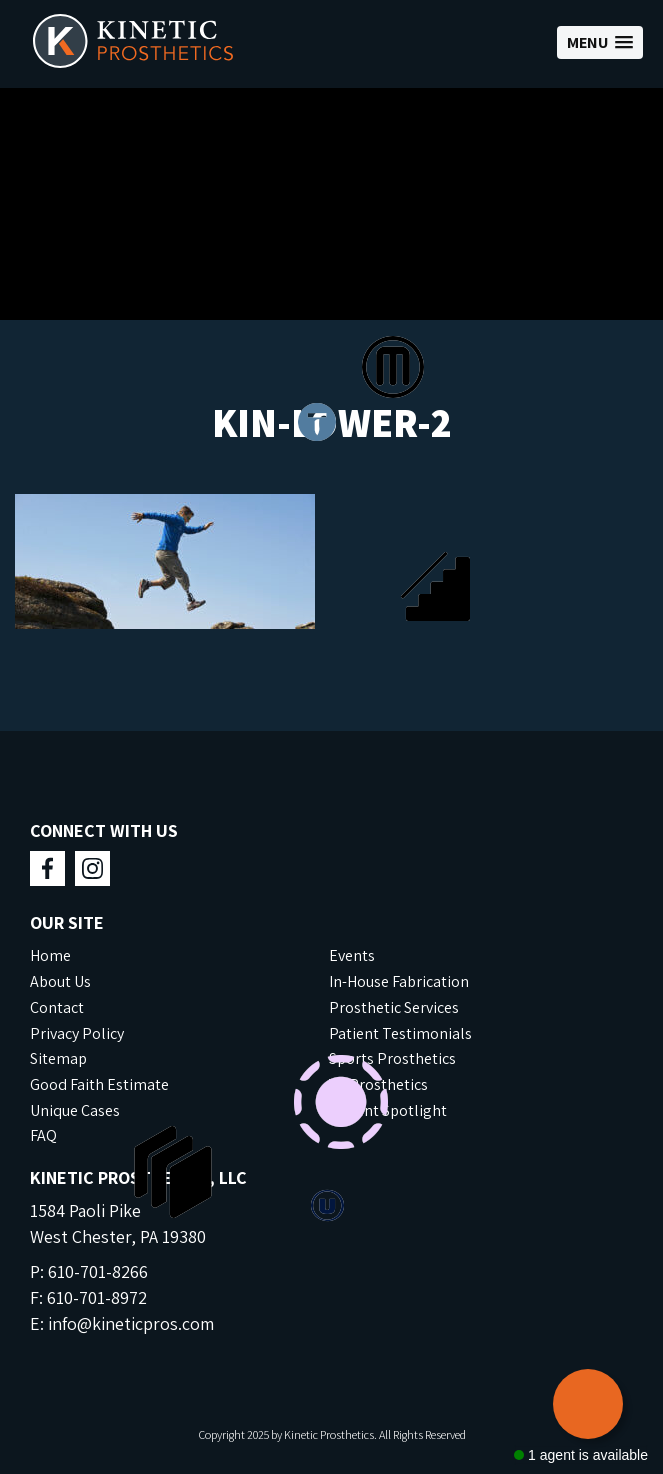 The image size is (663, 1474). What do you see at coordinates (435, 586) in the screenshot?
I see `open levels.fyi app or website` at bounding box center [435, 586].